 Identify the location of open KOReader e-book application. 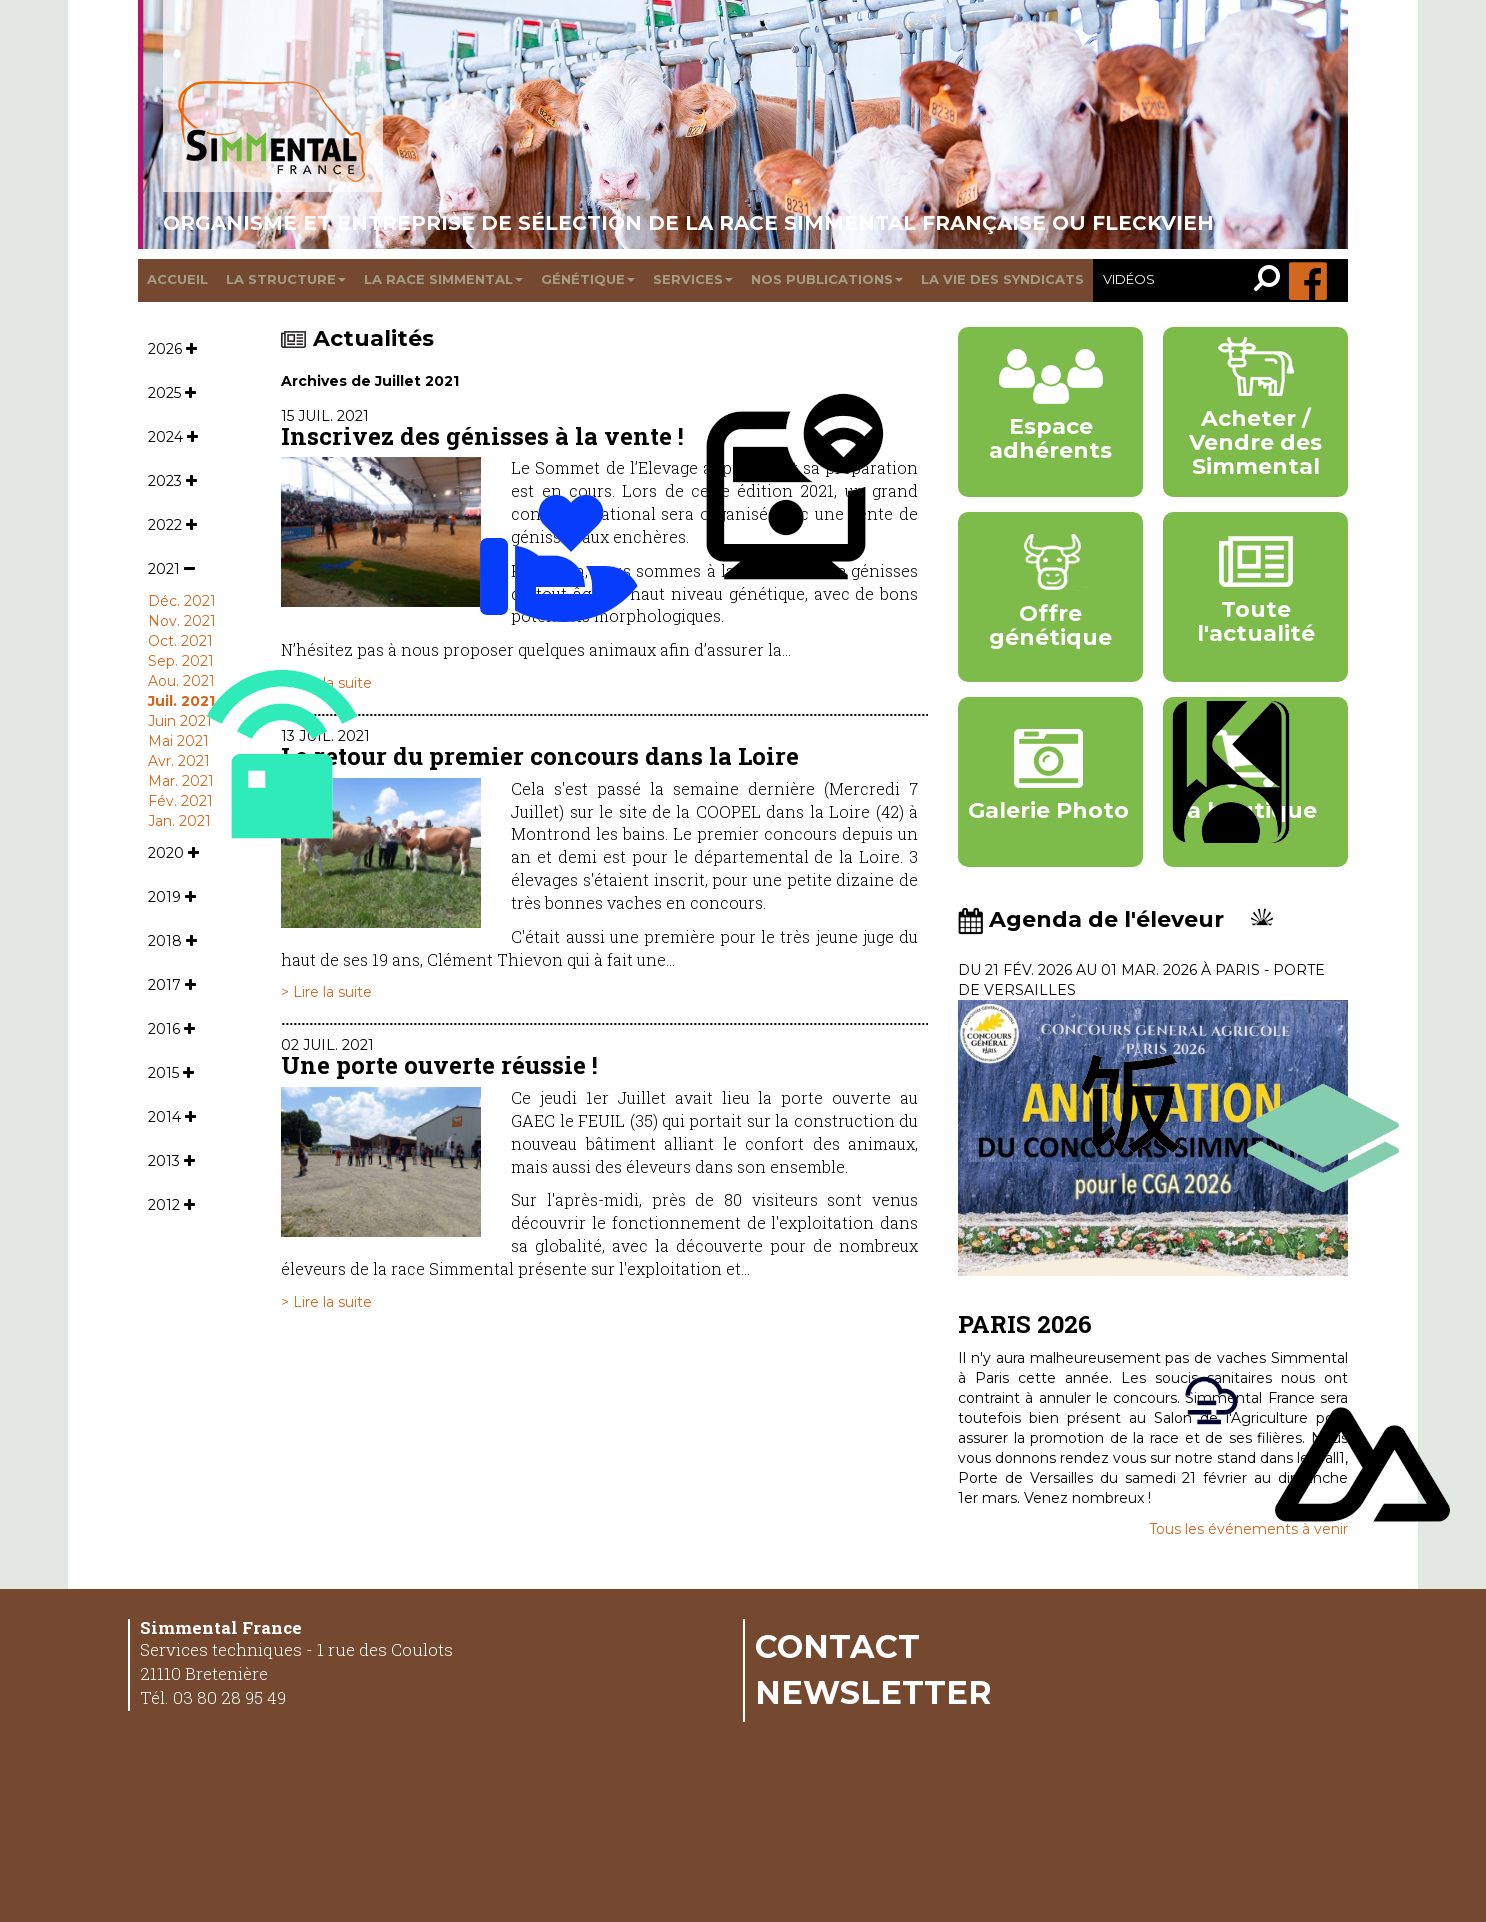
(1231, 772).